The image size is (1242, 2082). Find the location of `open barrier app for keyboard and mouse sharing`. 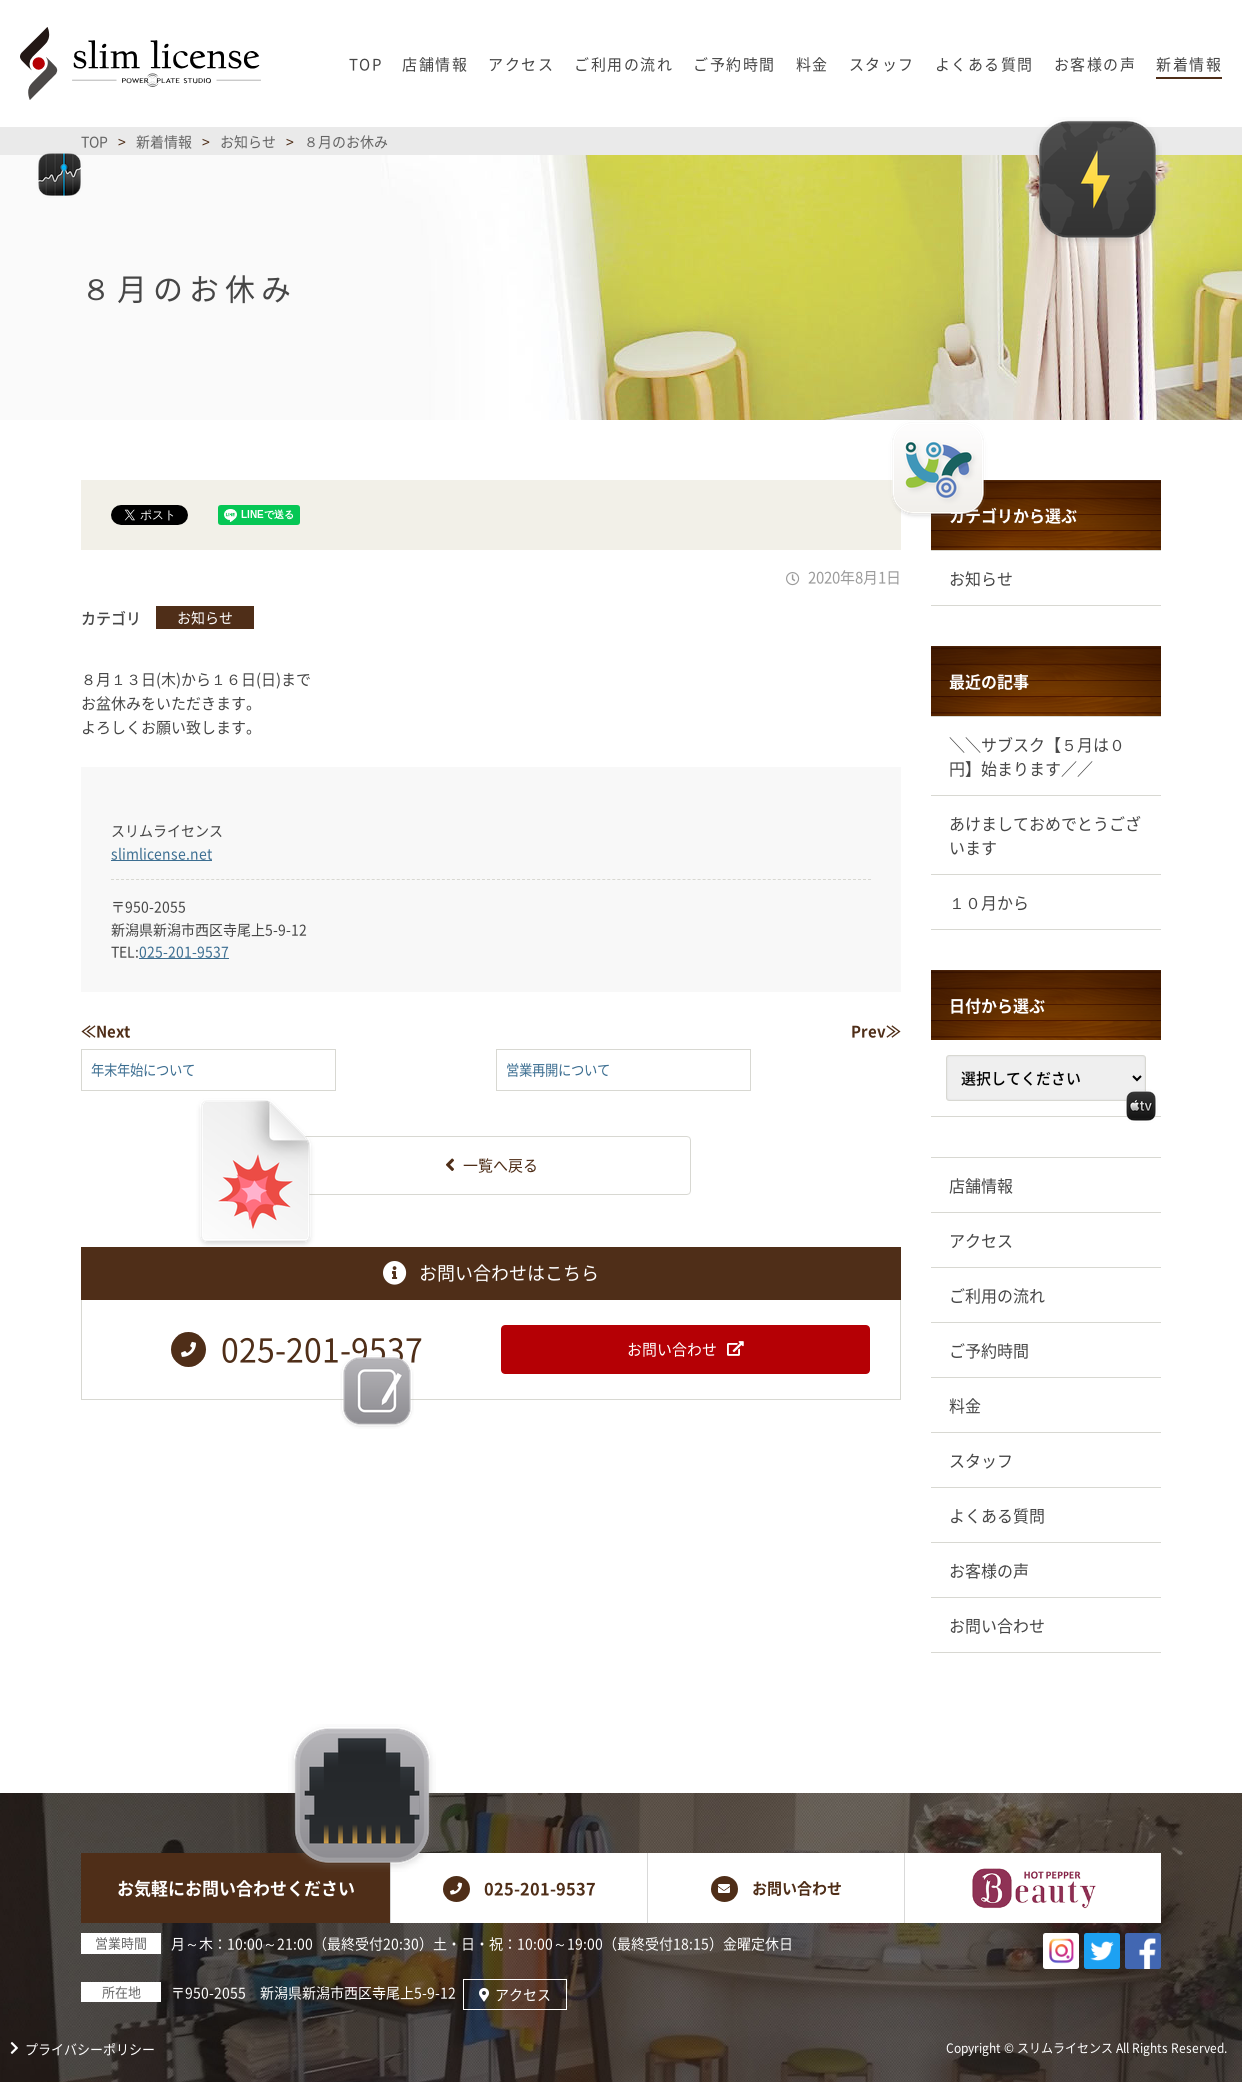

open barrier app for keyboard and mouse sharing is located at coordinates (938, 468).